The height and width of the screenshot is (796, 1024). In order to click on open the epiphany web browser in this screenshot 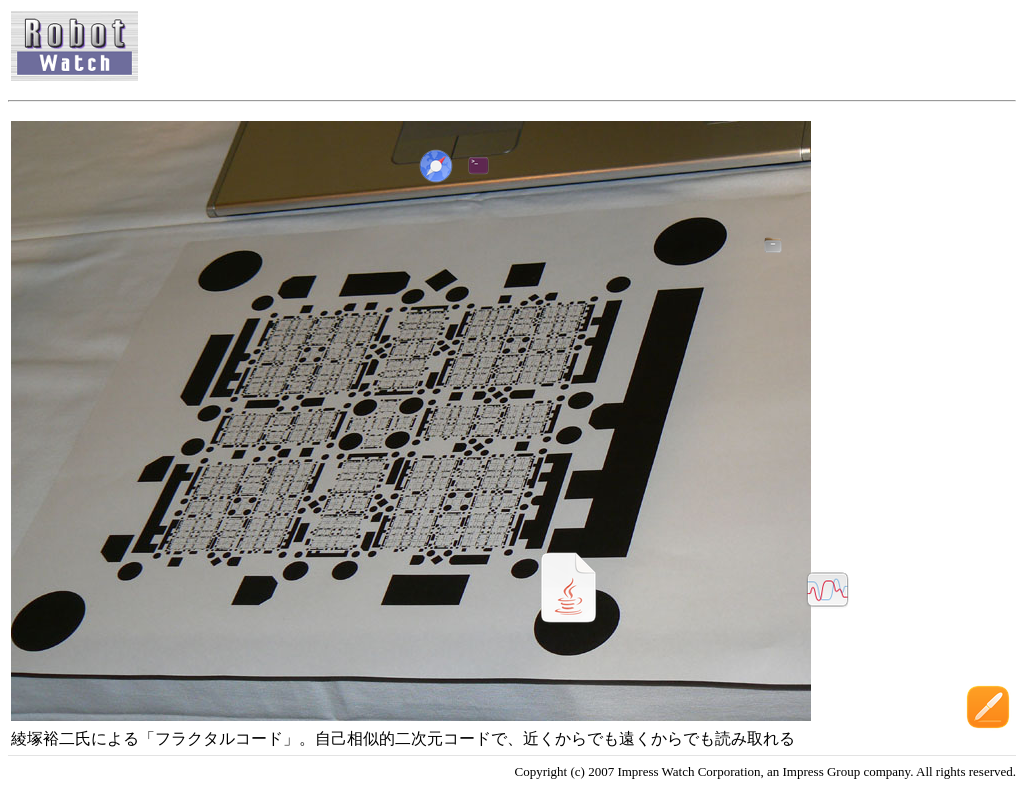, I will do `click(436, 166)`.